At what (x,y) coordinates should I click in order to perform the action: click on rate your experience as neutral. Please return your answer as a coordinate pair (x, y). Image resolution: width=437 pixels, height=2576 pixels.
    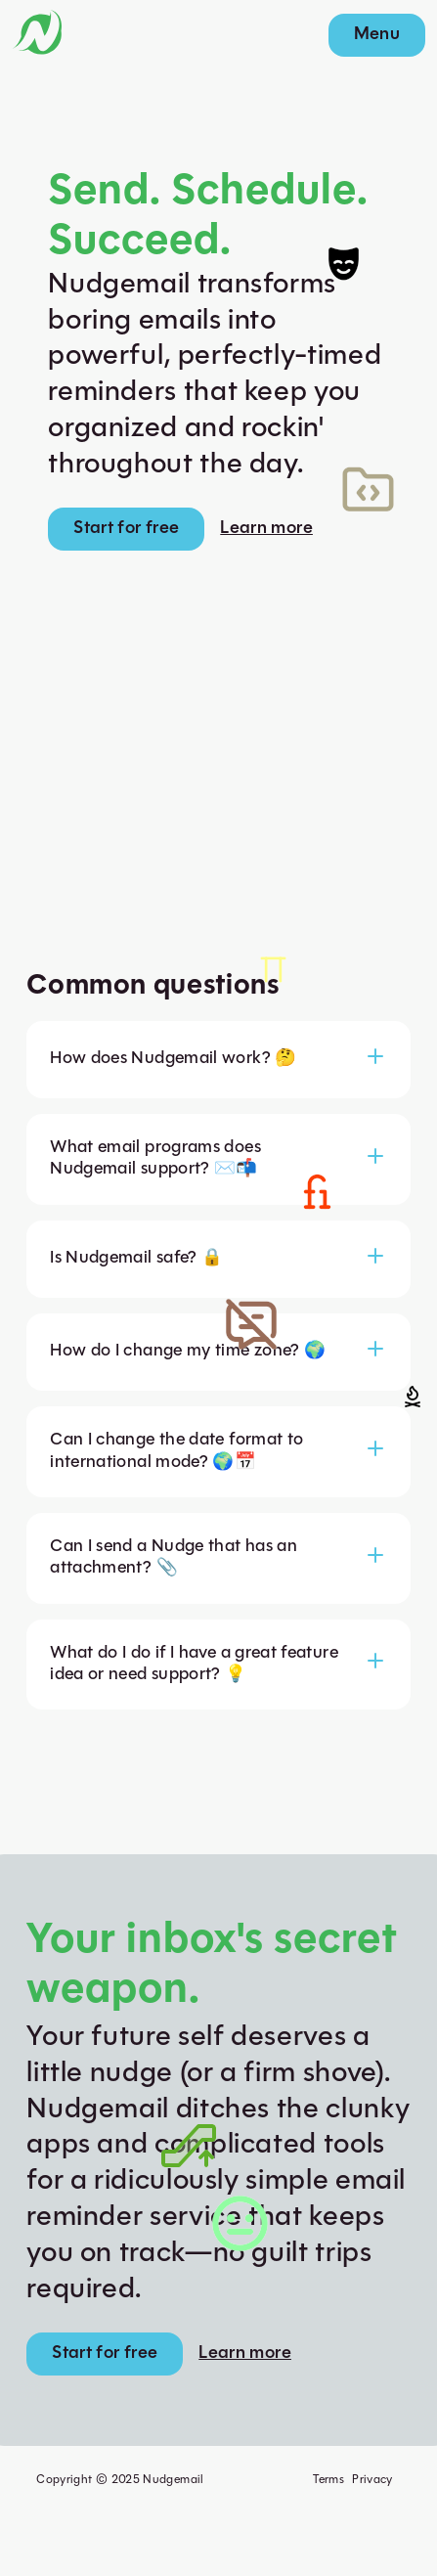
    Looking at the image, I should click on (240, 2223).